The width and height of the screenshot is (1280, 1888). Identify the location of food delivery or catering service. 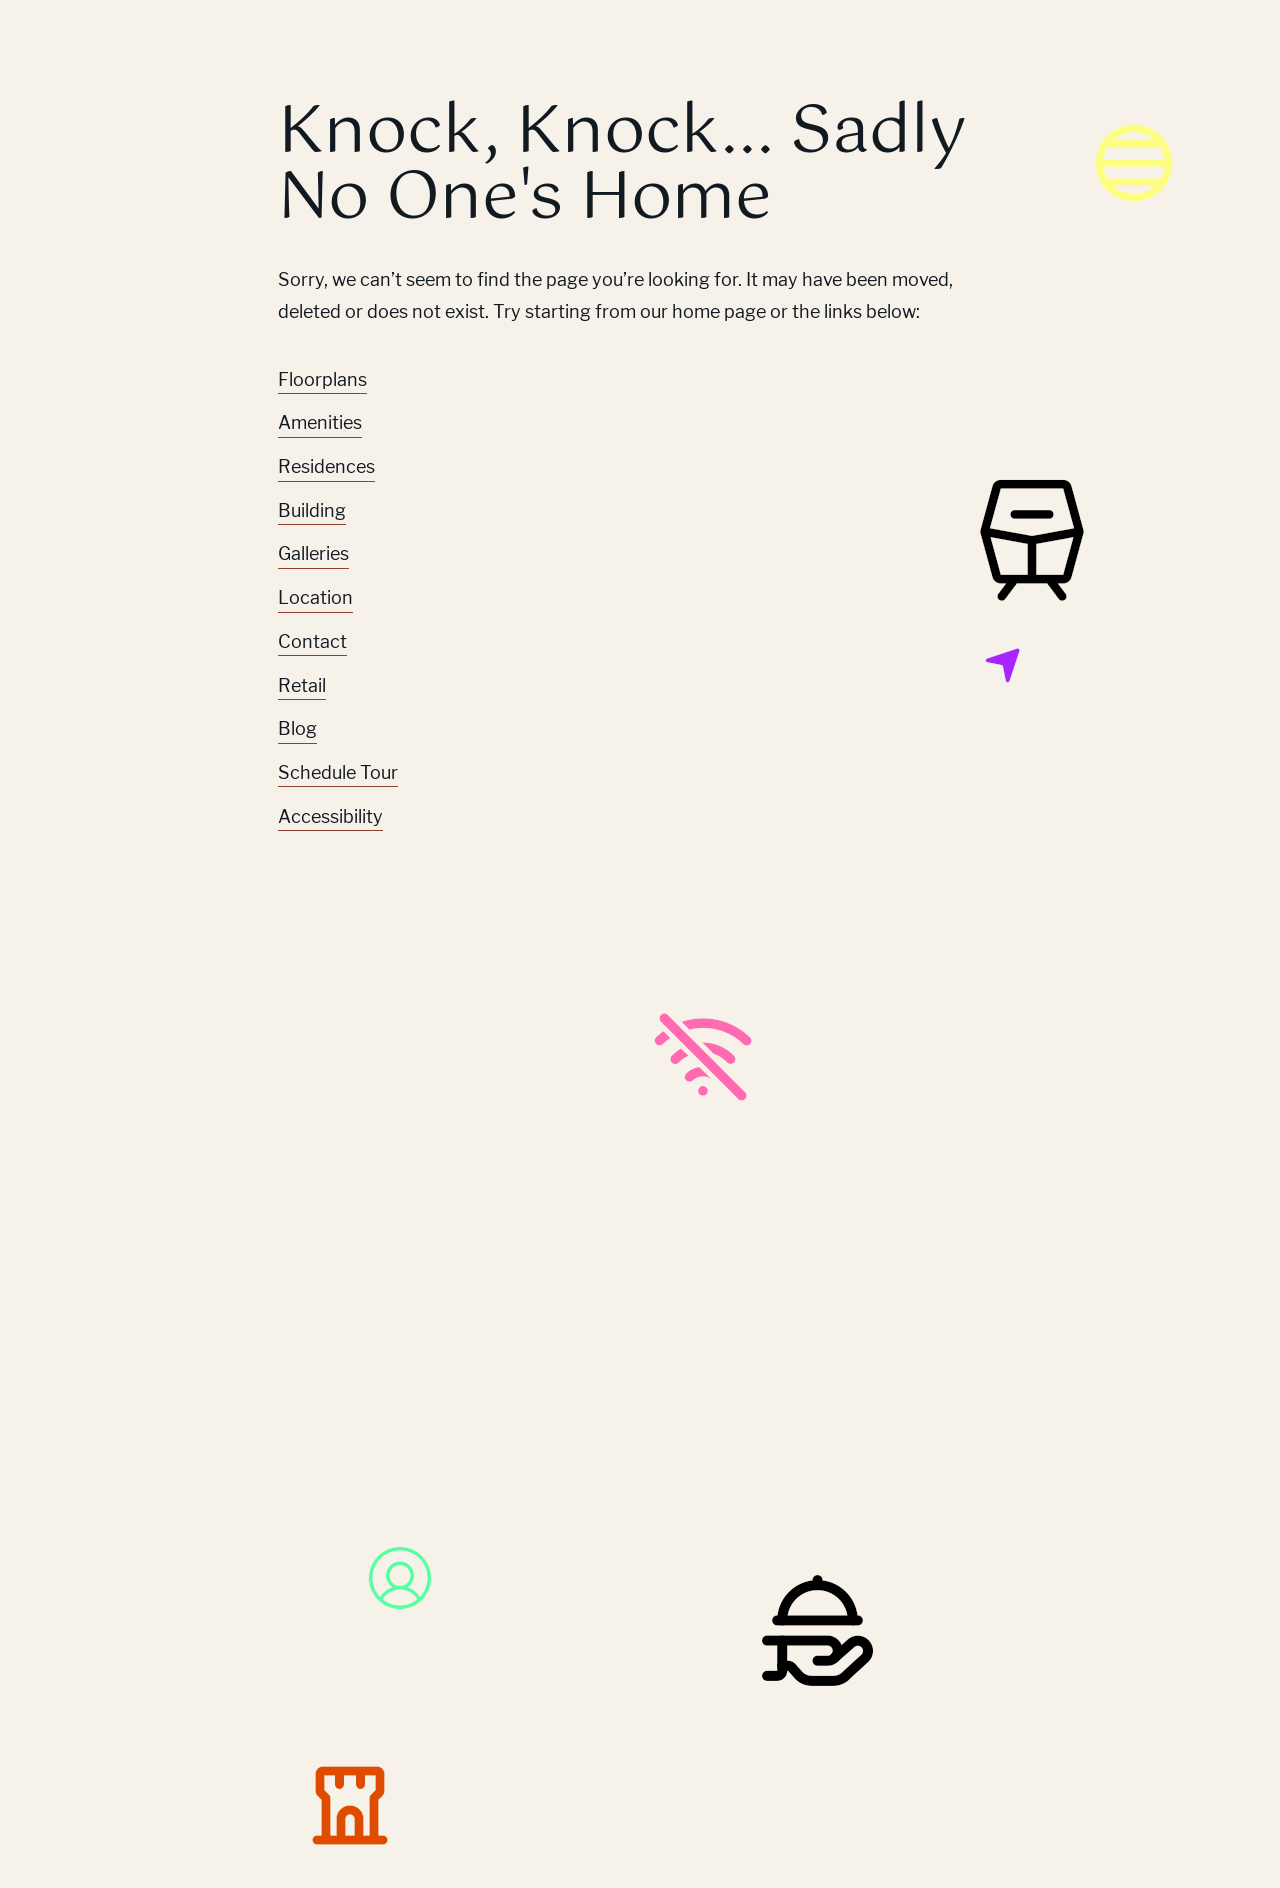
(817, 1630).